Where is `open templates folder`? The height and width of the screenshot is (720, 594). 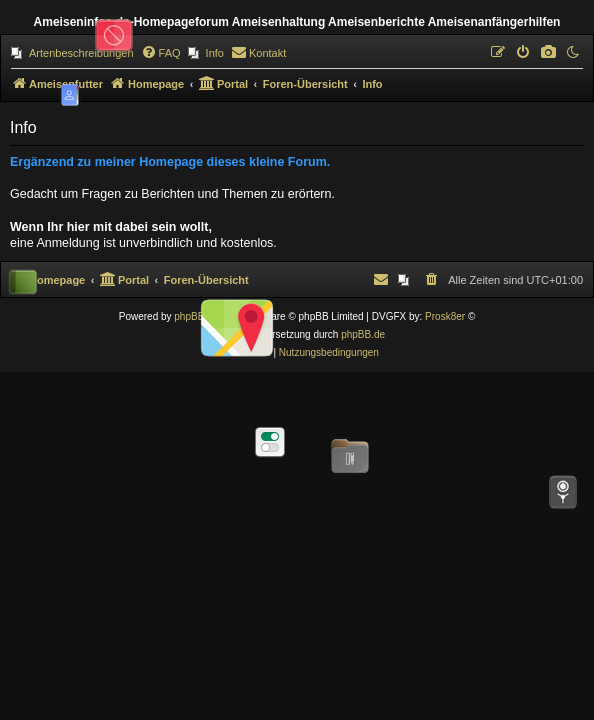 open templates folder is located at coordinates (350, 456).